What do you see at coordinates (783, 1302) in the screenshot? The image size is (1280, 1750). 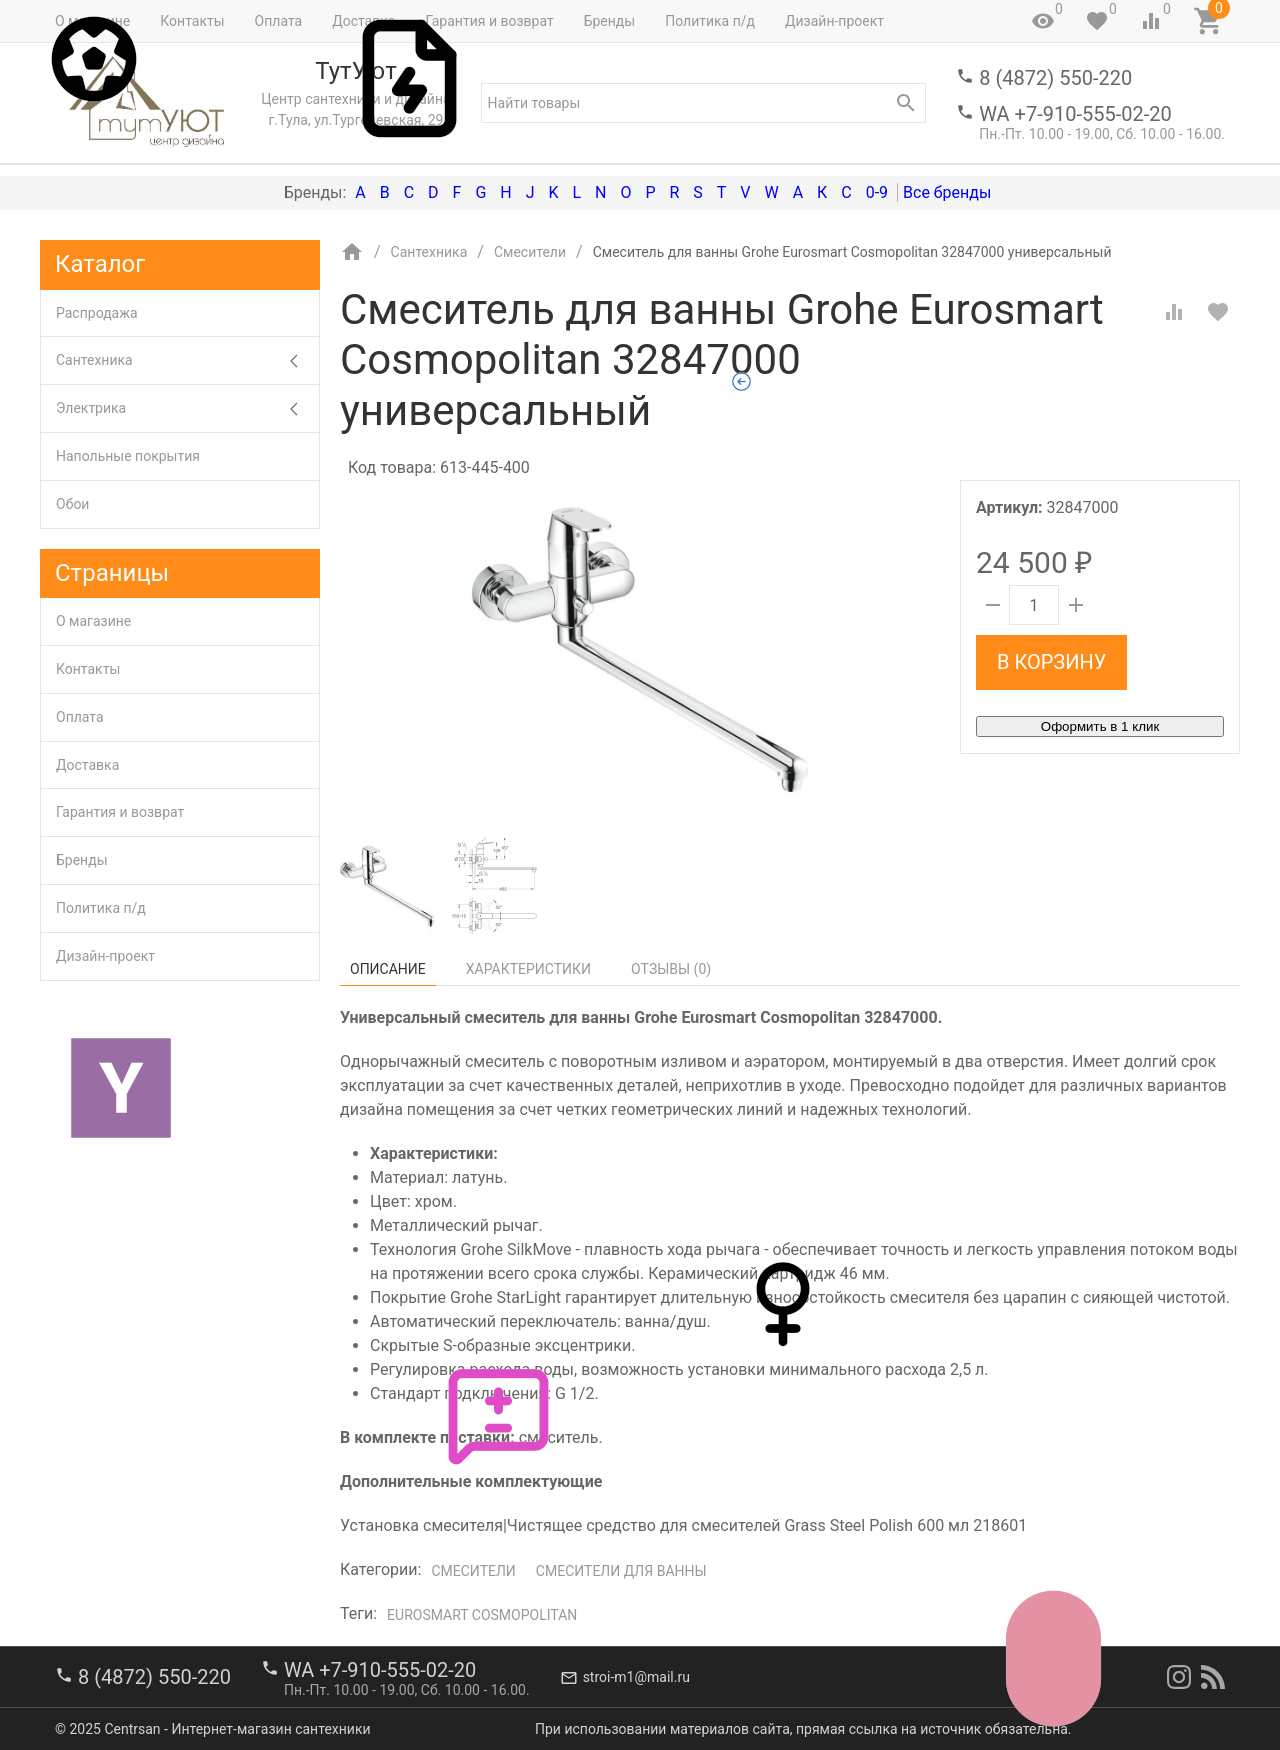 I see `indicates female gender option` at bounding box center [783, 1302].